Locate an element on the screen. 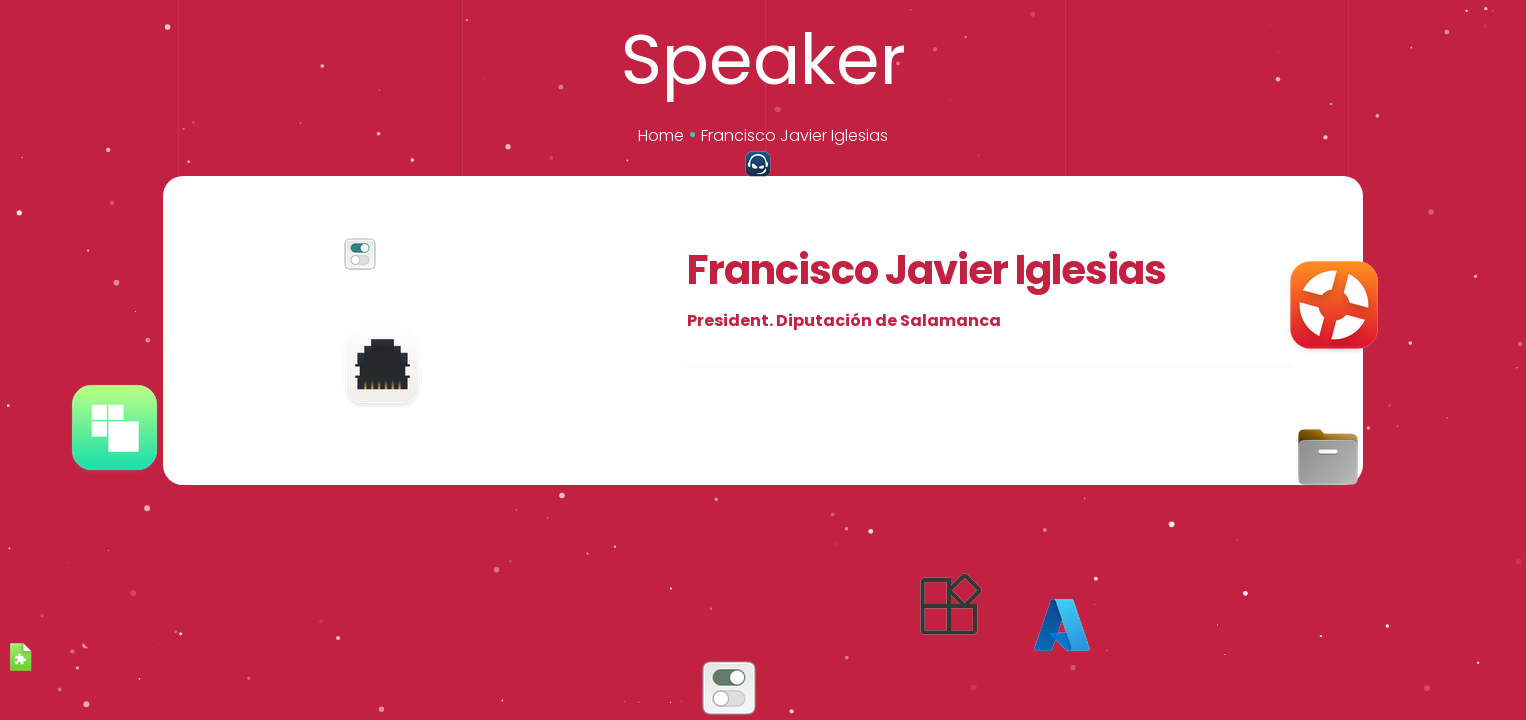  open Microsoft Azure portal is located at coordinates (1062, 625).